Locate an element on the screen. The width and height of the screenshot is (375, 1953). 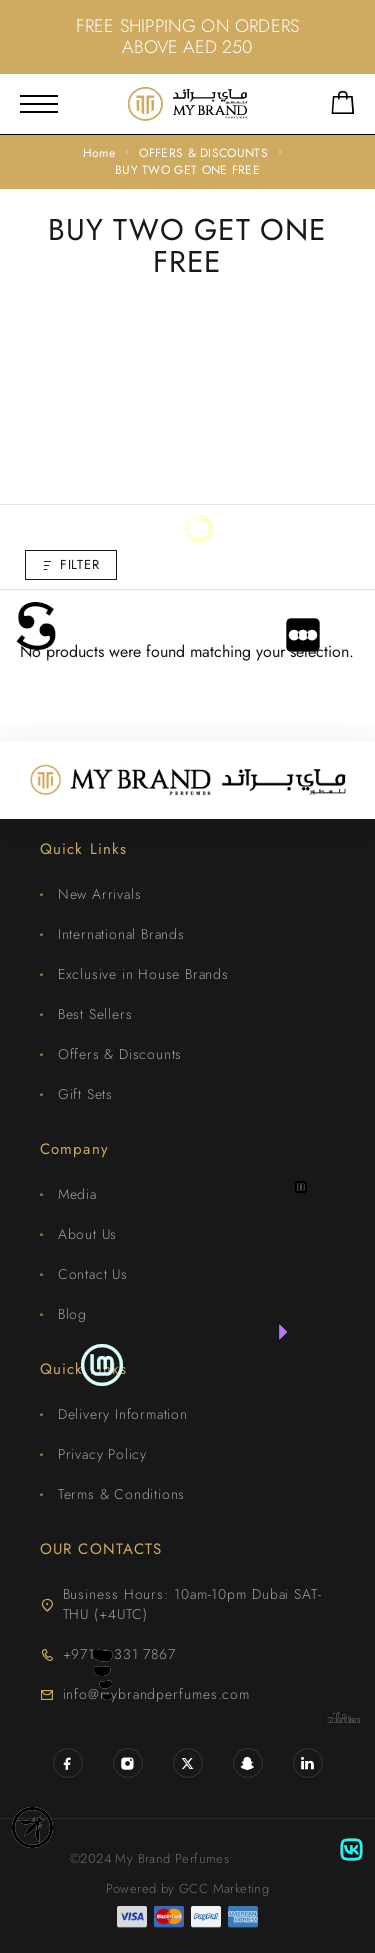
open VKontakte app is located at coordinates (351, 1849).